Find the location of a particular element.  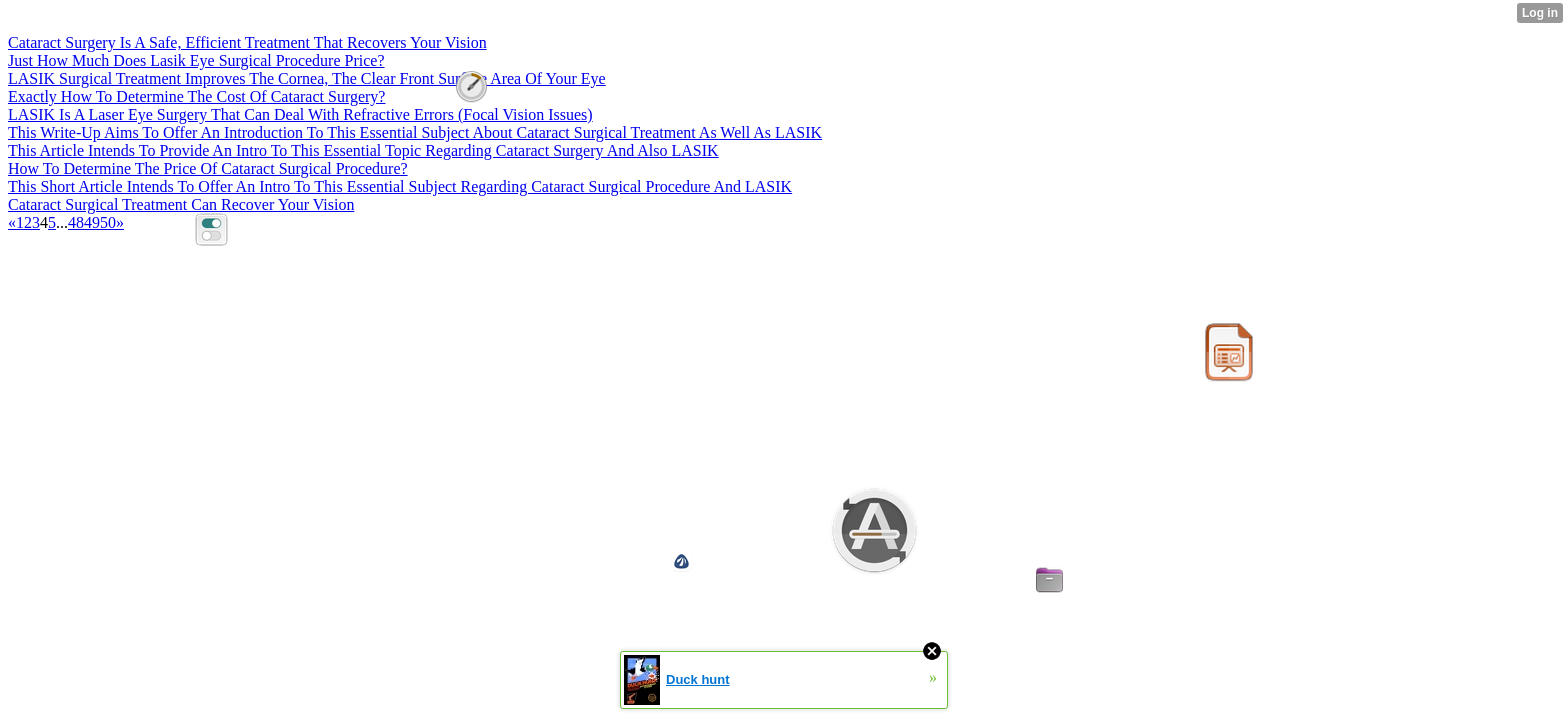

open desktop preferences or settings is located at coordinates (211, 229).